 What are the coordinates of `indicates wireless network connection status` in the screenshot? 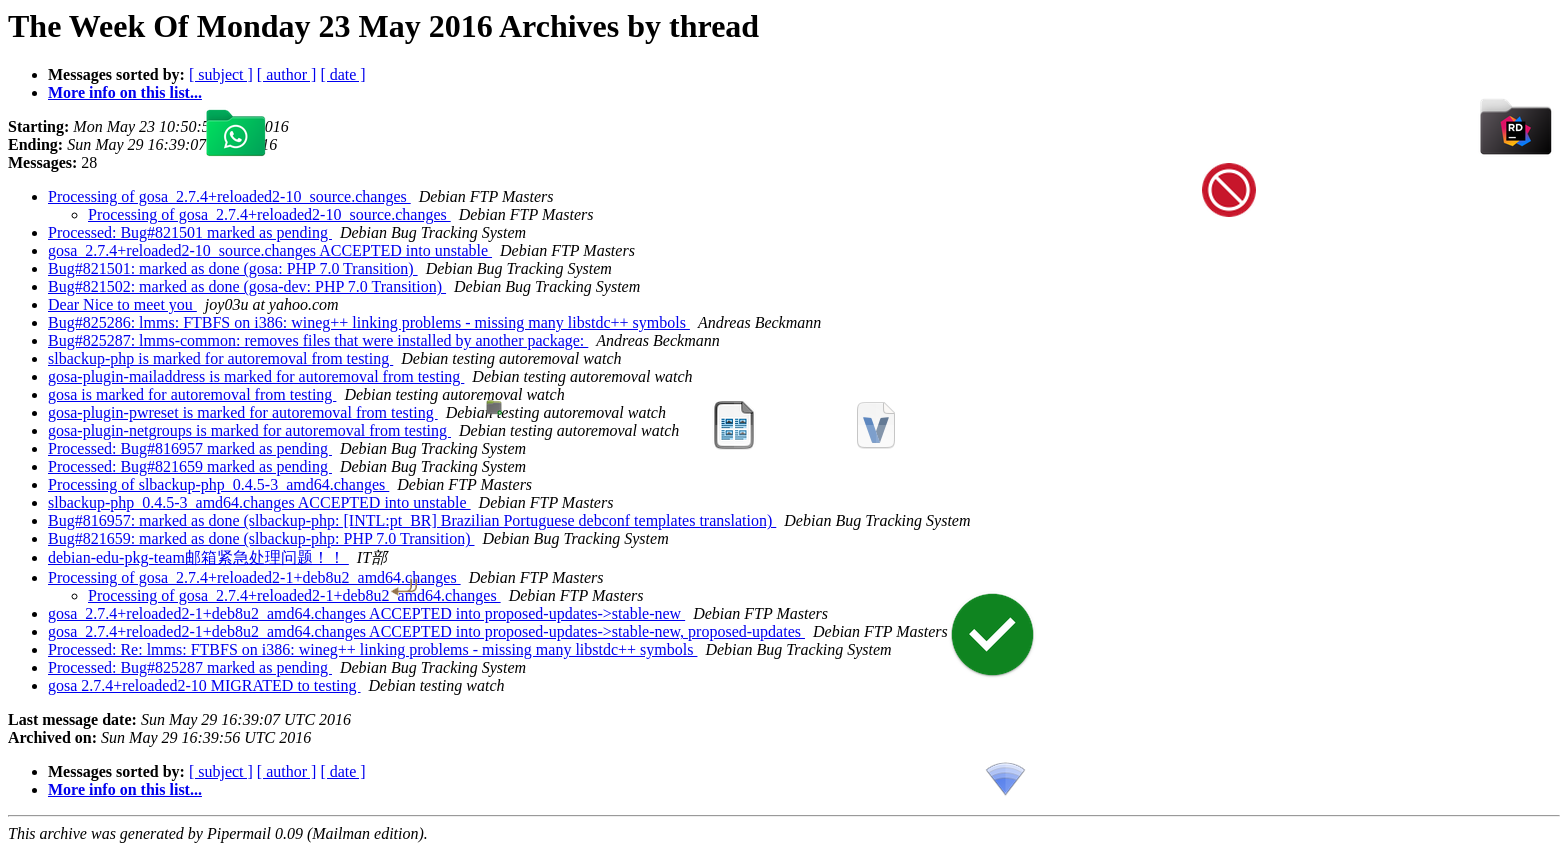 It's located at (1005, 778).